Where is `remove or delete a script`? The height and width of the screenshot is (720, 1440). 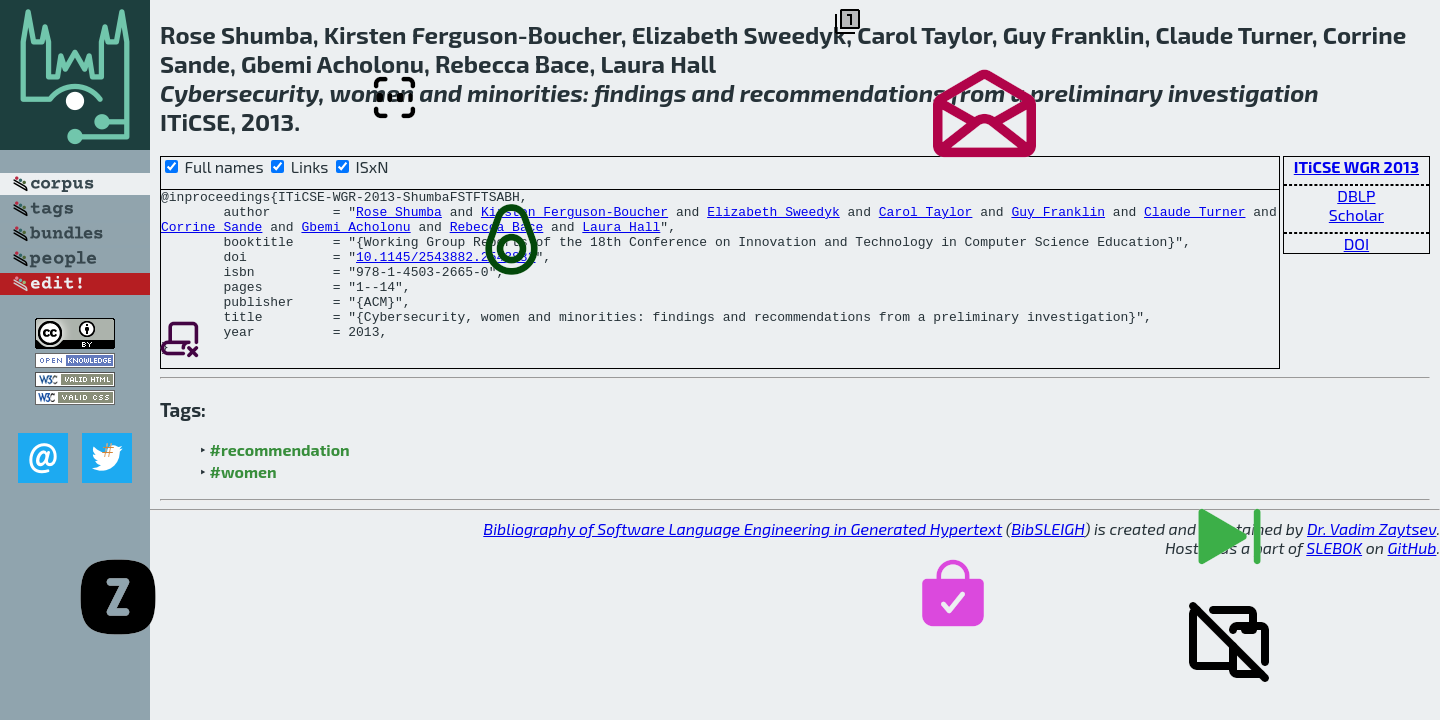
remove or delete a script is located at coordinates (179, 338).